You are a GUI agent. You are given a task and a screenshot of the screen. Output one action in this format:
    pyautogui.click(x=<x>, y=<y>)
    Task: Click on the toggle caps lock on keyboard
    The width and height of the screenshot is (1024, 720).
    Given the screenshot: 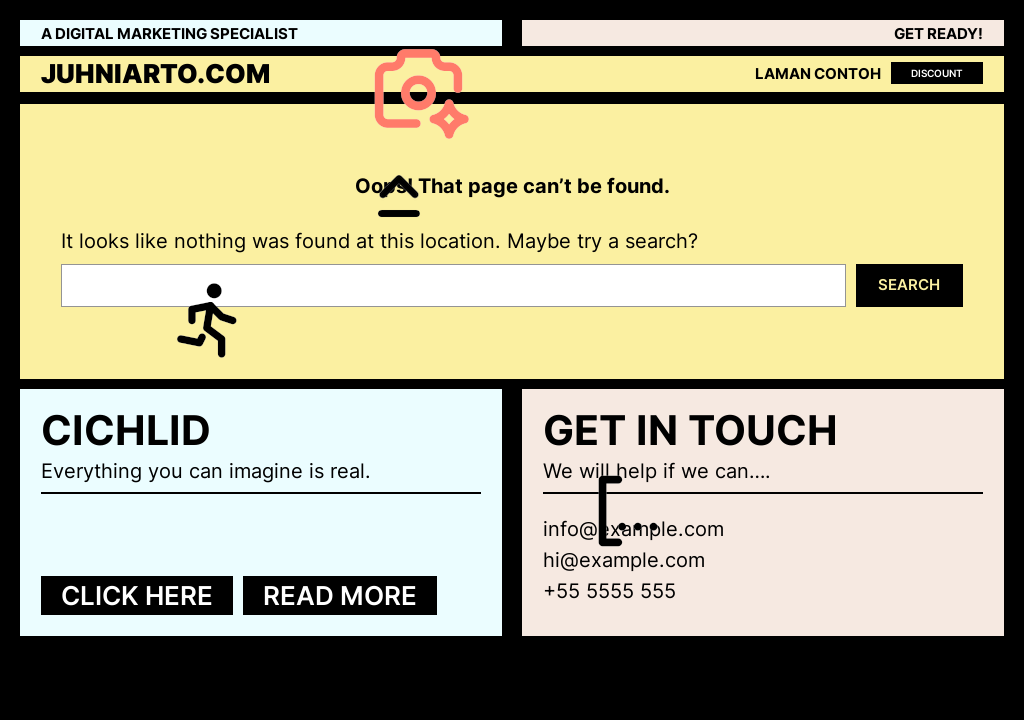 What is the action you would take?
    pyautogui.click(x=399, y=196)
    